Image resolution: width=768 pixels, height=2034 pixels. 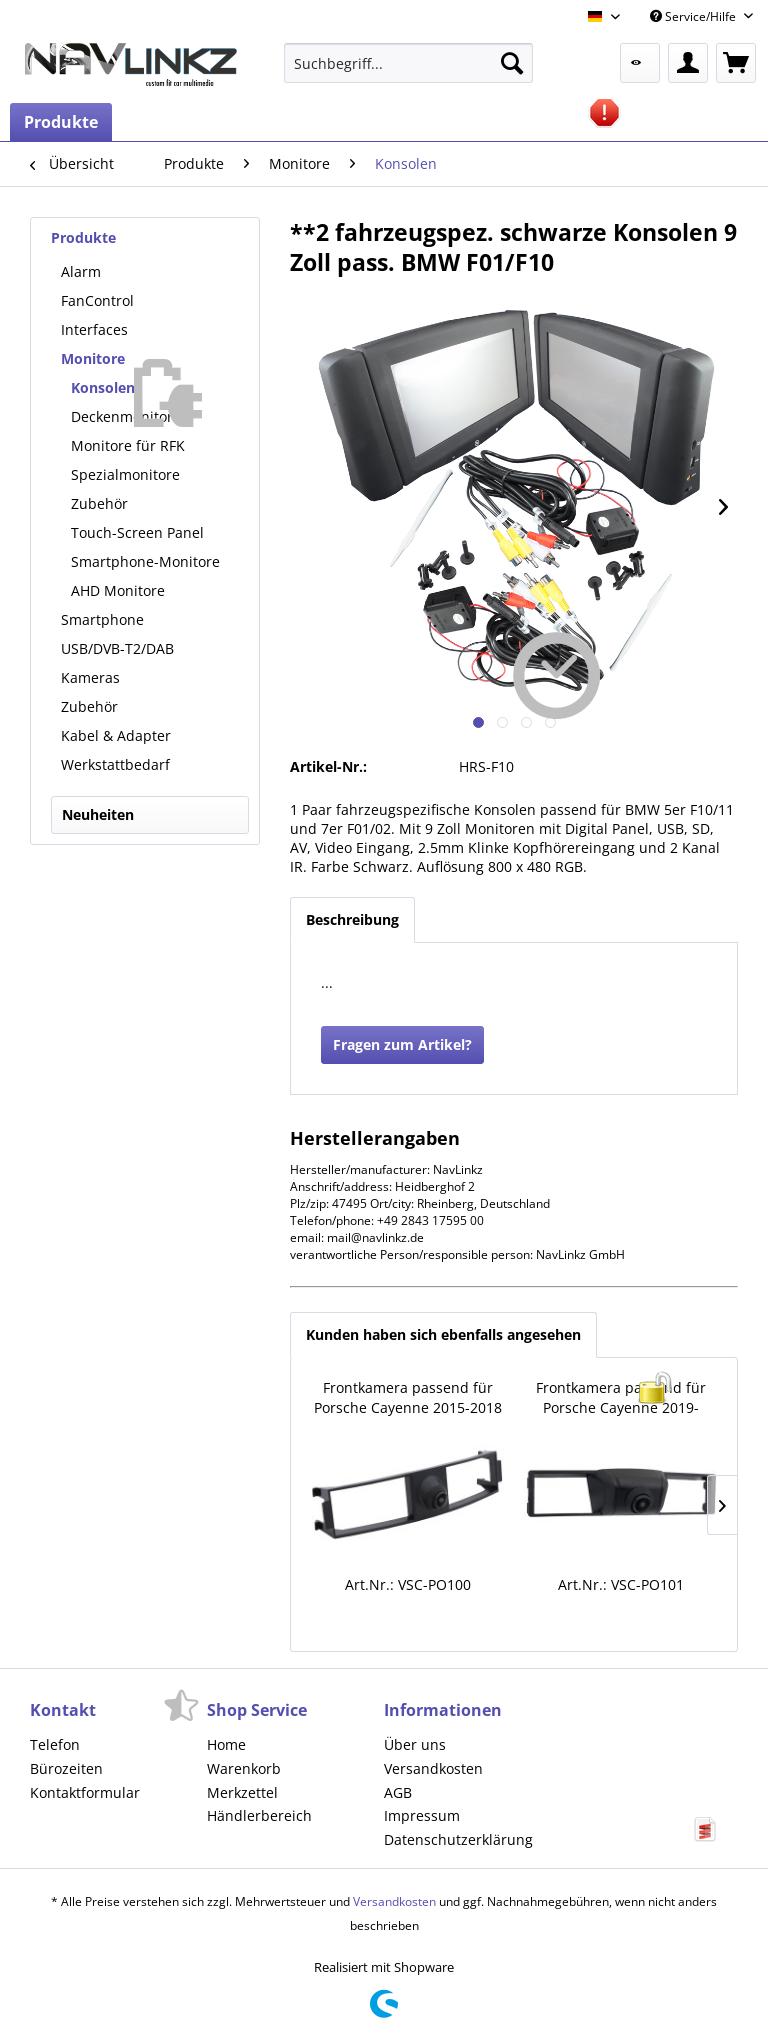 What do you see at coordinates (559, 678) in the screenshot?
I see `view recently opened documents` at bounding box center [559, 678].